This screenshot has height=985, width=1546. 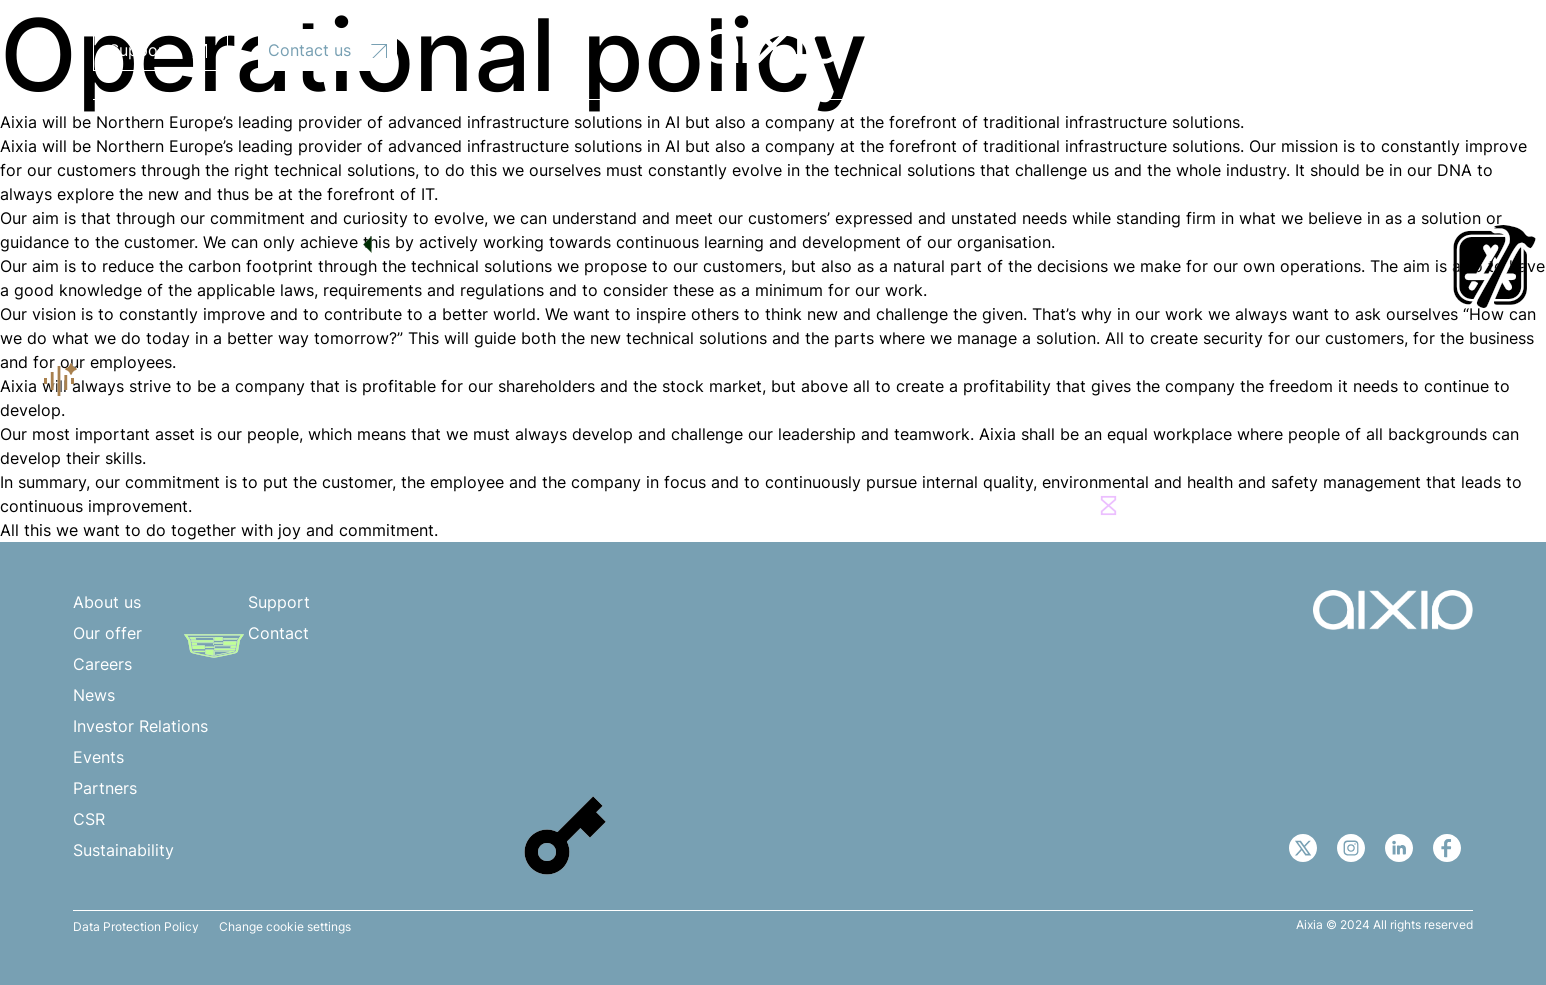 I want to click on cadillac brand logo, so click(x=214, y=646).